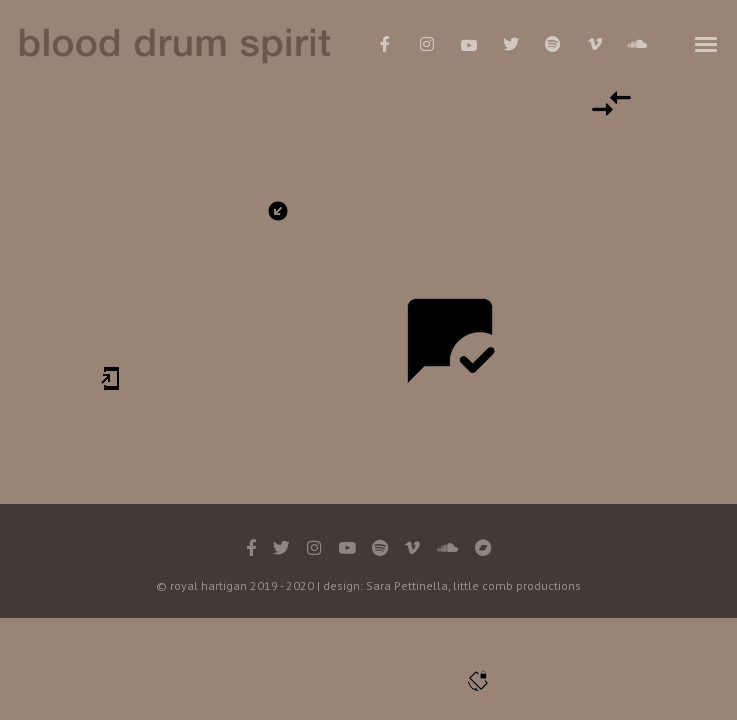  I want to click on navigate to previous or lower-left content, so click(278, 211).